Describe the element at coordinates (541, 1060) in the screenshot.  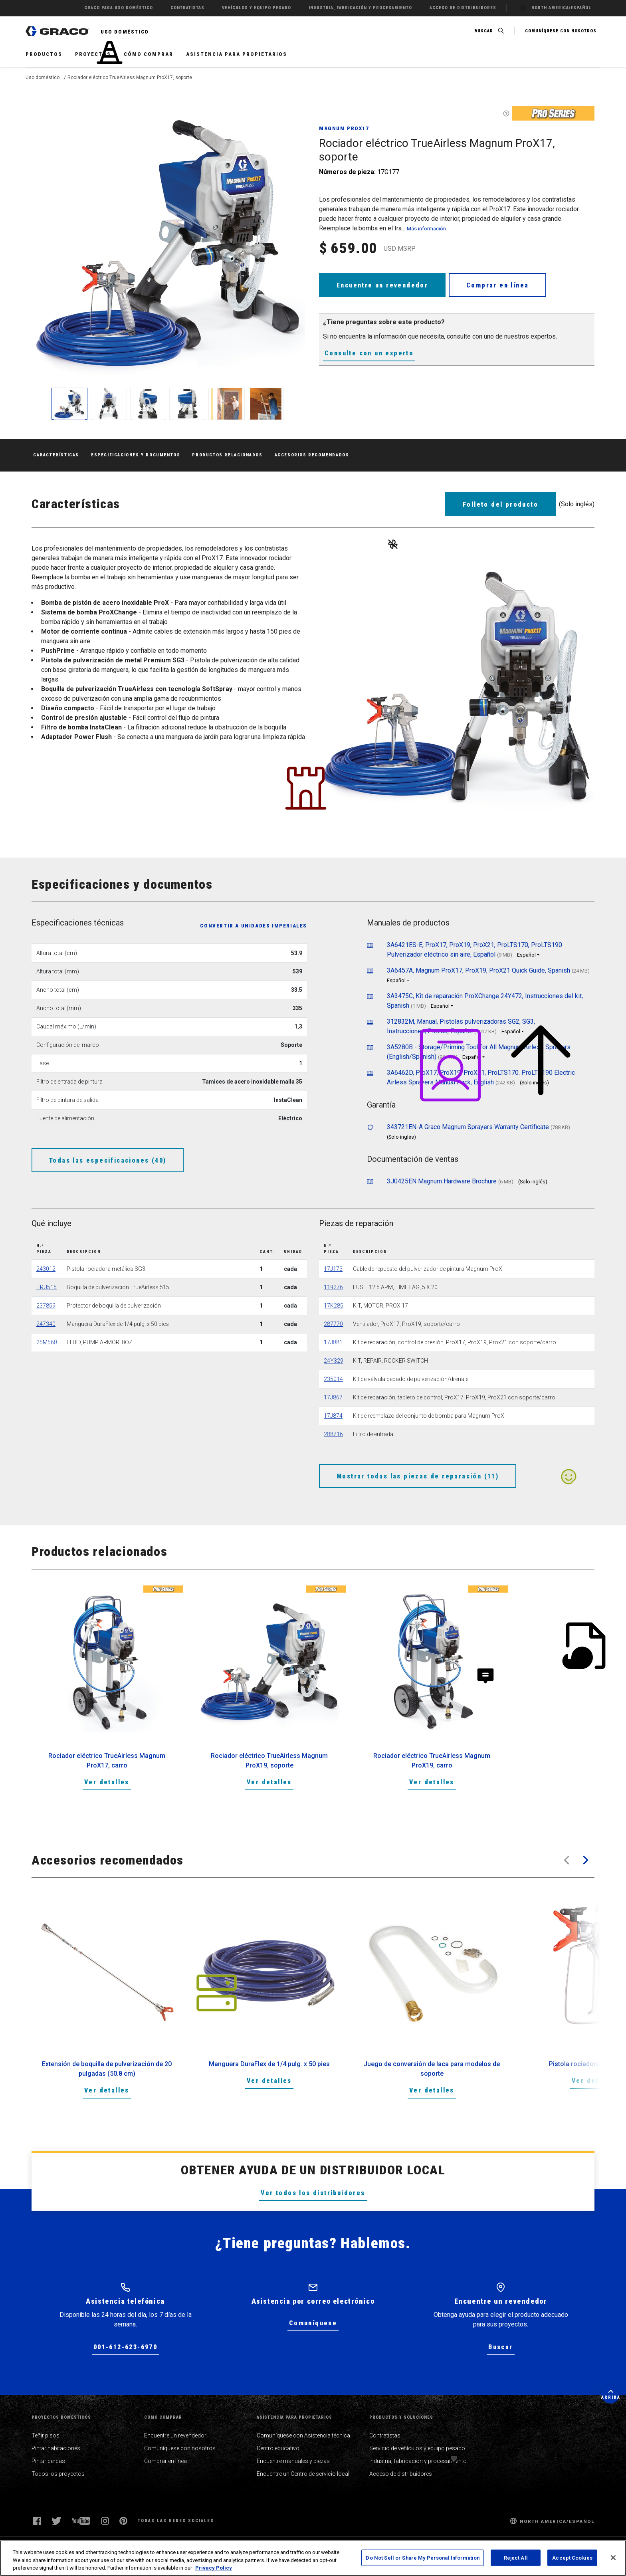
I see `scroll to top of page` at that location.